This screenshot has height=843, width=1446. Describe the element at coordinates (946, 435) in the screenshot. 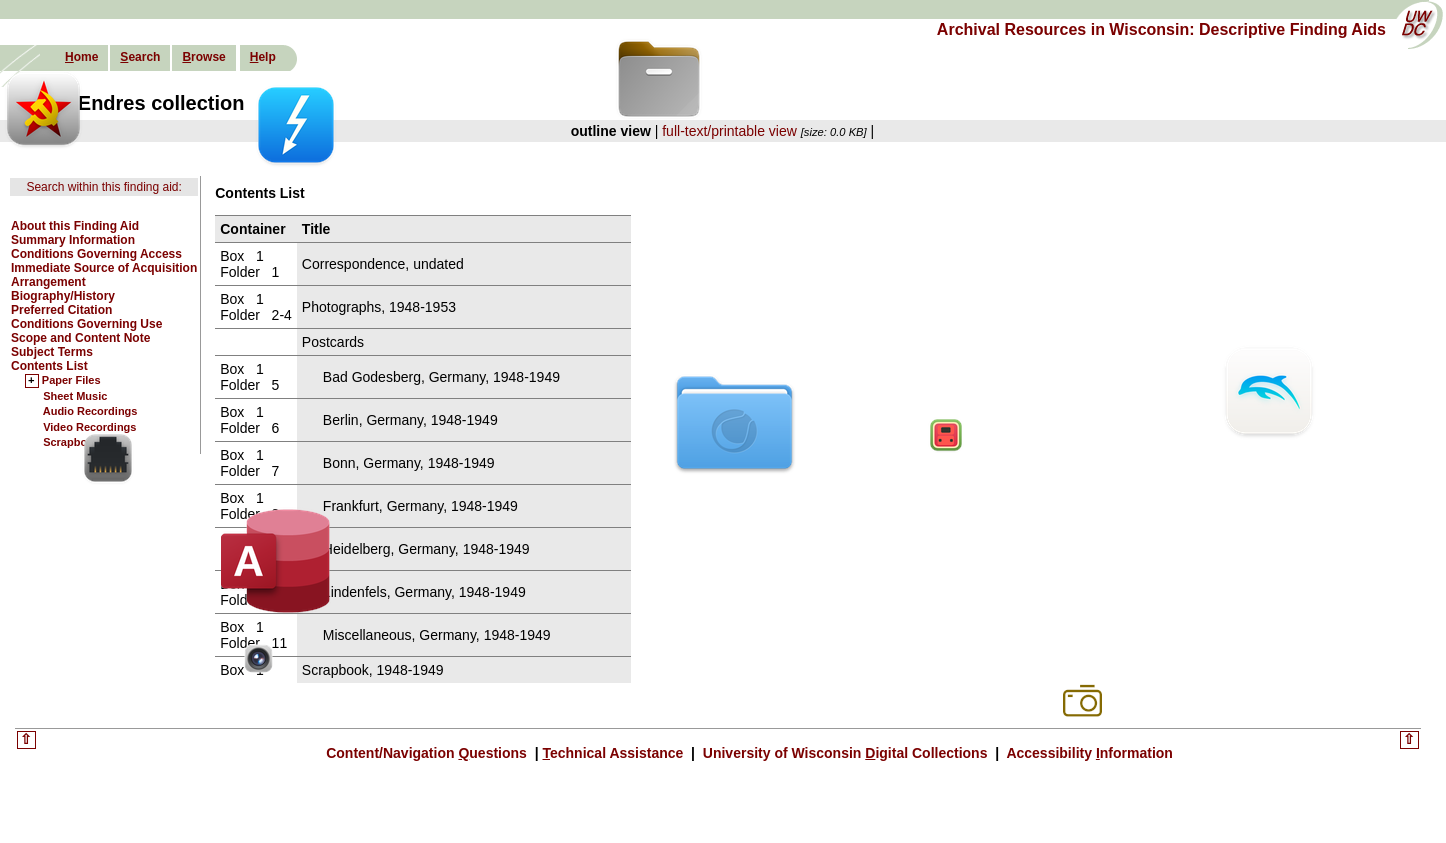

I see `launch melonDS nintendo DS emulator` at that location.